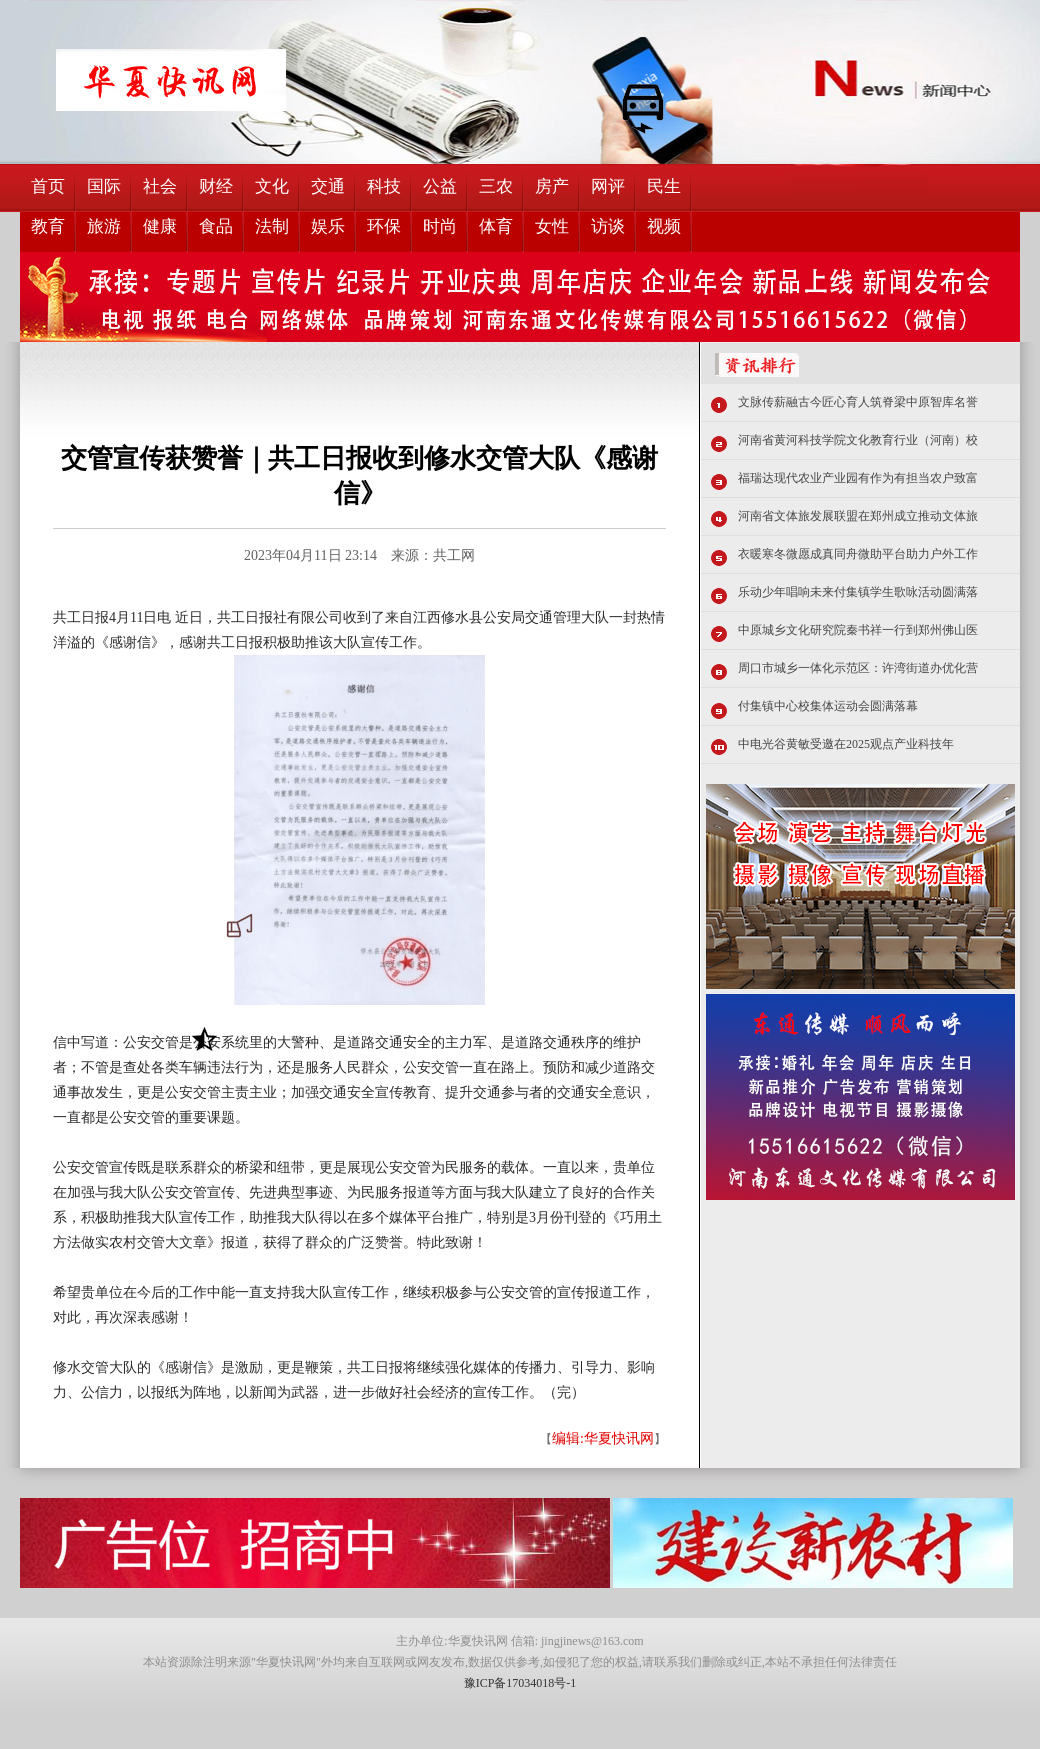 Image resolution: width=1040 pixels, height=1749 pixels. Describe the element at coordinates (643, 109) in the screenshot. I see `find nearby electric vehicle charging stations` at that location.